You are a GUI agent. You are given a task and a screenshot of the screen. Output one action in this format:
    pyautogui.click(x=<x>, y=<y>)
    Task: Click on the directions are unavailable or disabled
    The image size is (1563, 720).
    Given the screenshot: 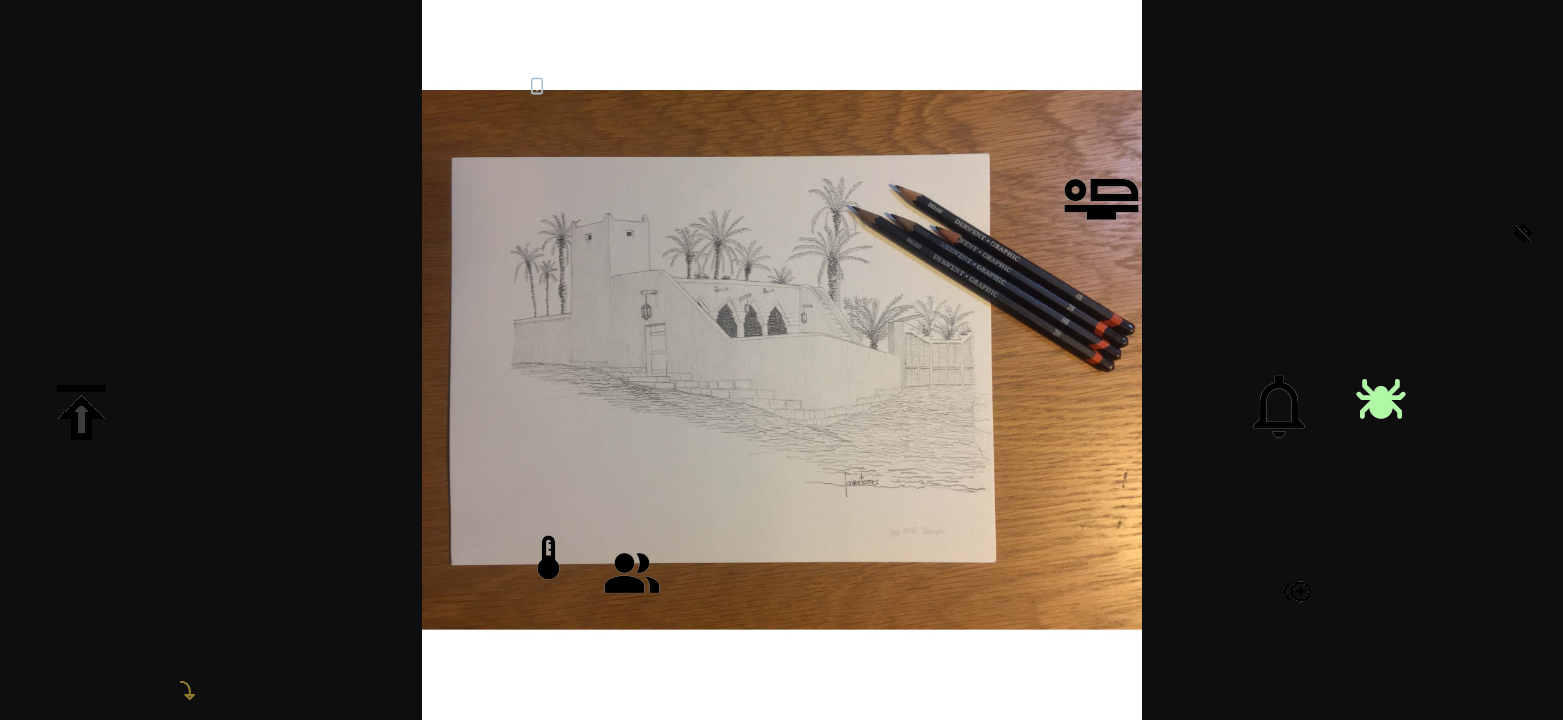 What is the action you would take?
    pyautogui.click(x=1523, y=233)
    